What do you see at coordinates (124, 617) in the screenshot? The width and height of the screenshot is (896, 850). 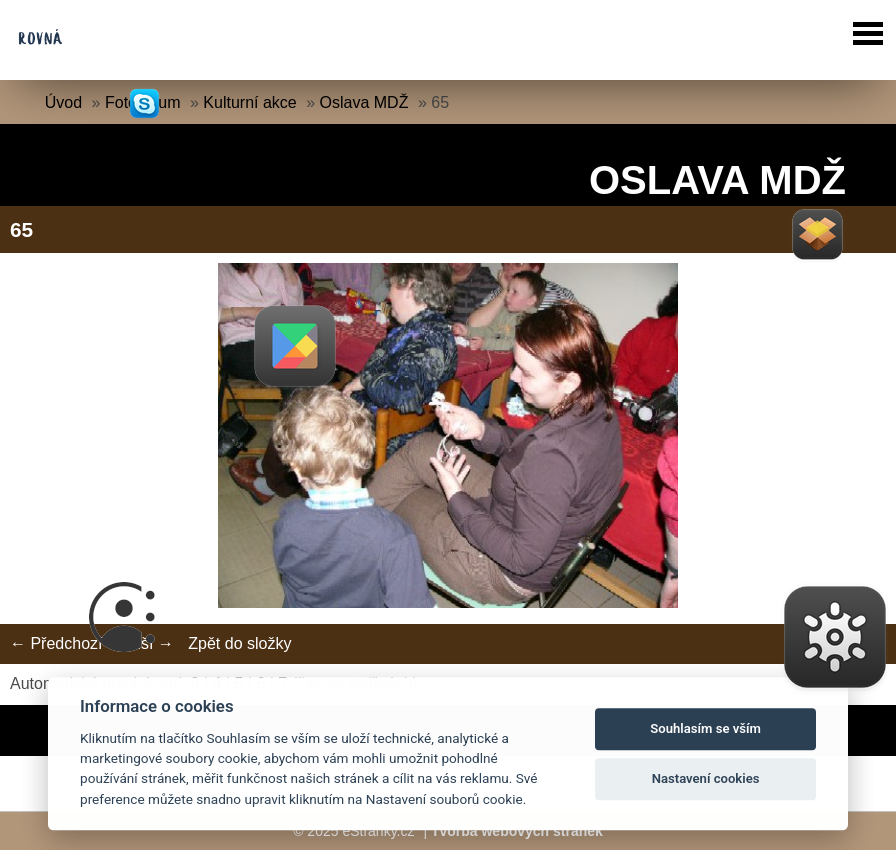 I see `browse artists in your music library` at bounding box center [124, 617].